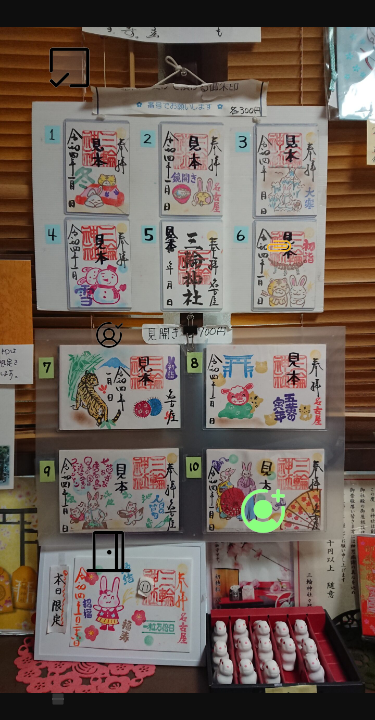 This screenshot has height=720, width=375. Describe the element at coordinates (279, 246) in the screenshot. I see `attach a file to your message` at that location.